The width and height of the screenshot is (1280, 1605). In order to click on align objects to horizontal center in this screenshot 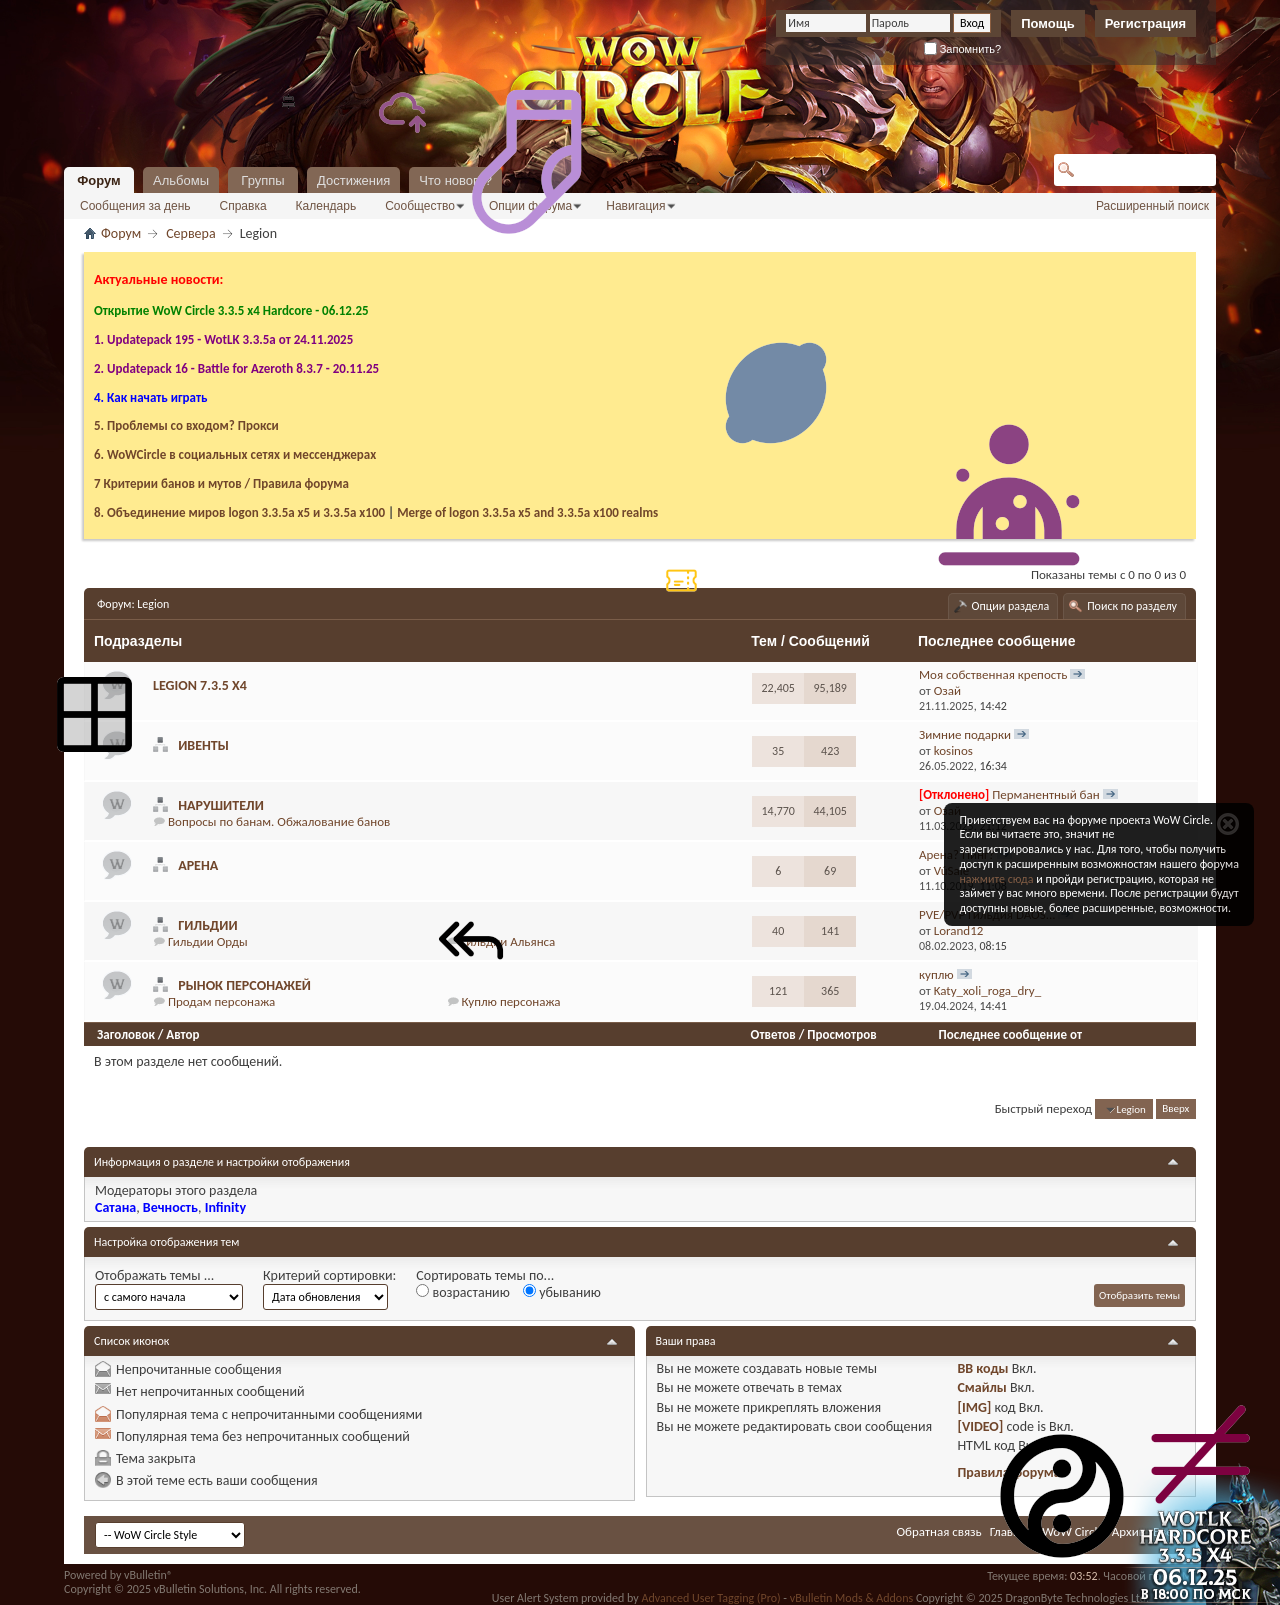, I will do `click(288, 101)`.